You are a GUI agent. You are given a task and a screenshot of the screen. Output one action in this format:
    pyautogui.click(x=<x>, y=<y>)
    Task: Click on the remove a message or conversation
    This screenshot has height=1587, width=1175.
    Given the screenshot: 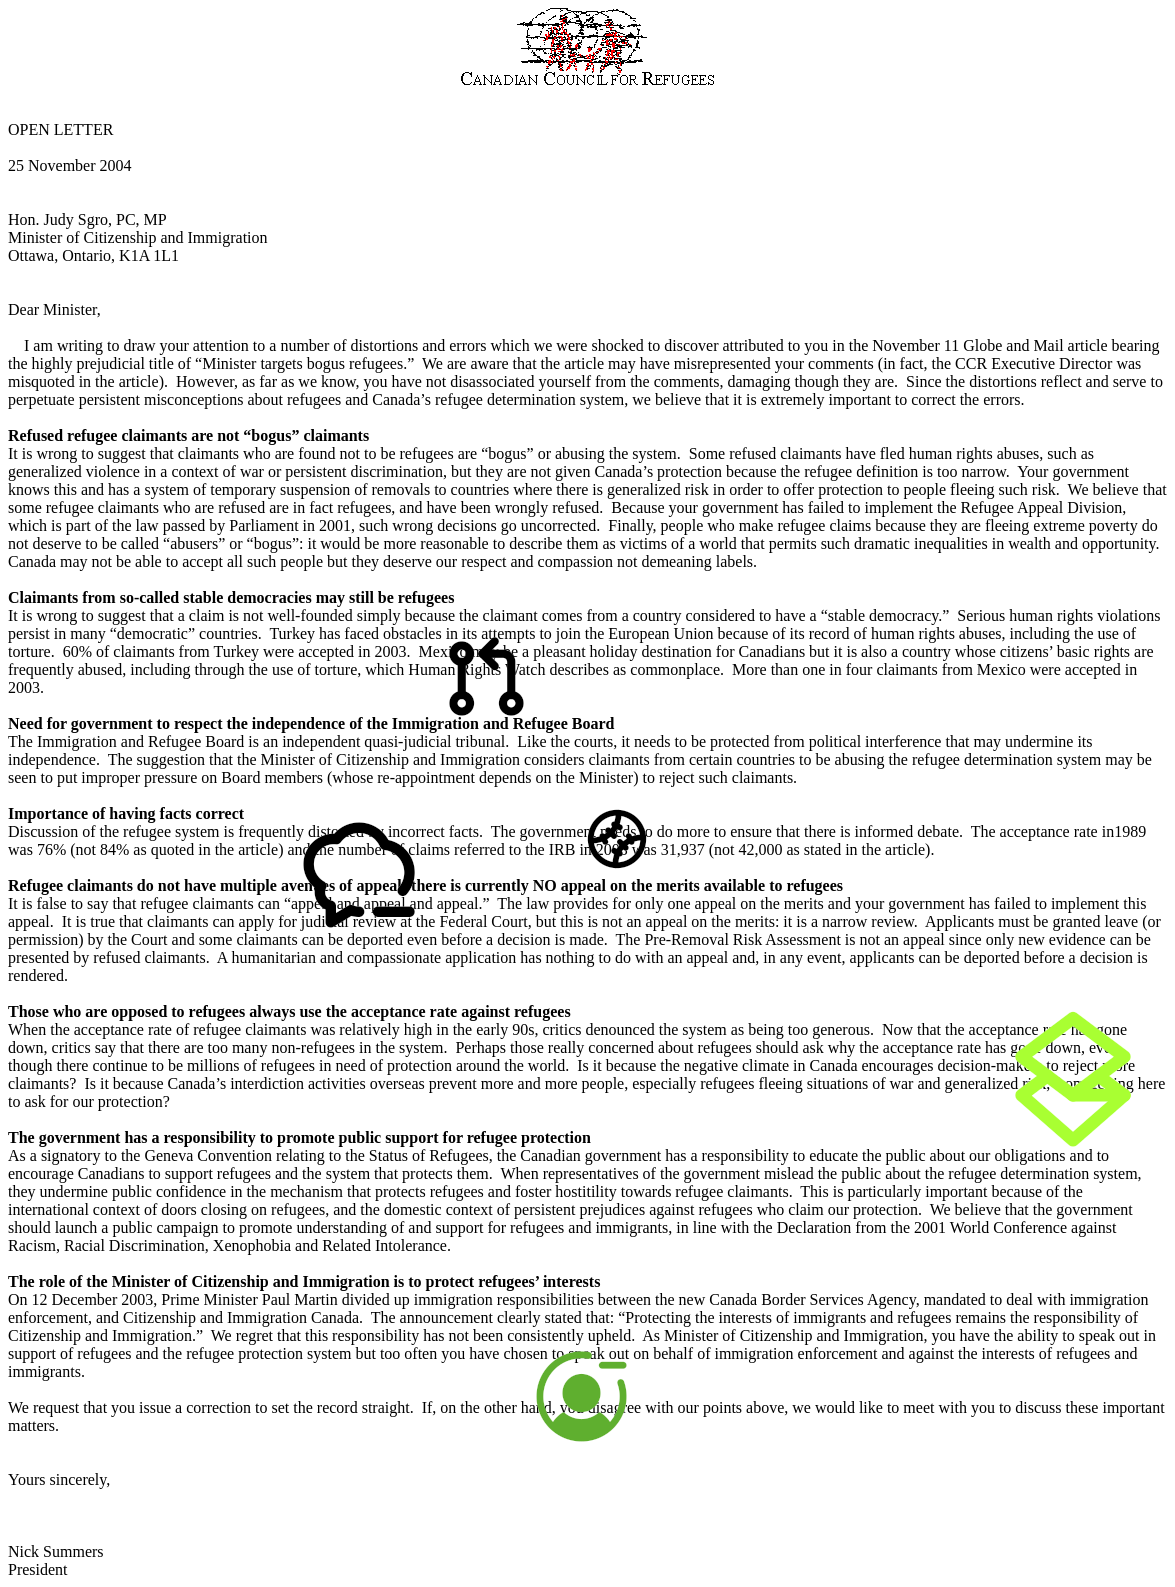 What is the action you would take?
    pyautogui.click(x=357, y=875)
    